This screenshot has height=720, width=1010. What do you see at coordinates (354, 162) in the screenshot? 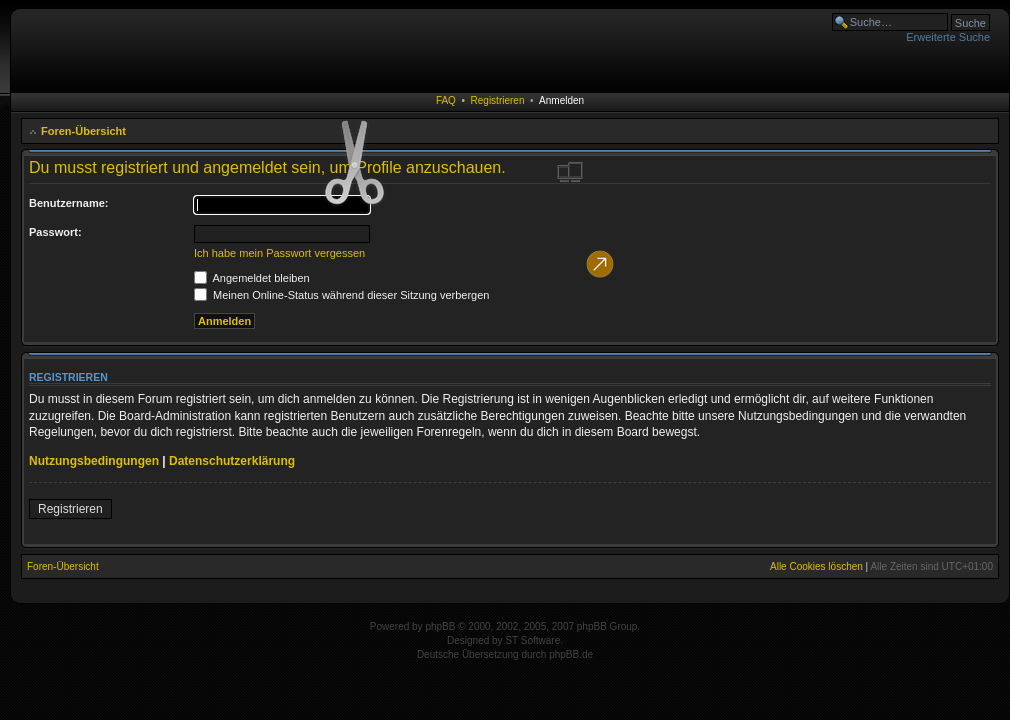
I see `cut selected content to clipboard` at bounding box center [354, 162].